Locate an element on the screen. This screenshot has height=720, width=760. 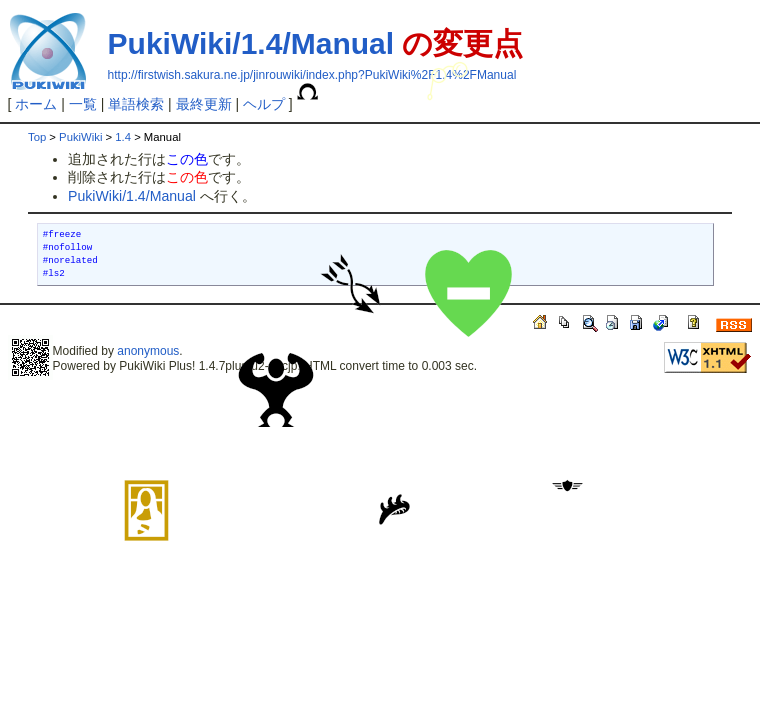
indicates crossing paths or intersecting directions is located at coordinates (350, 284).